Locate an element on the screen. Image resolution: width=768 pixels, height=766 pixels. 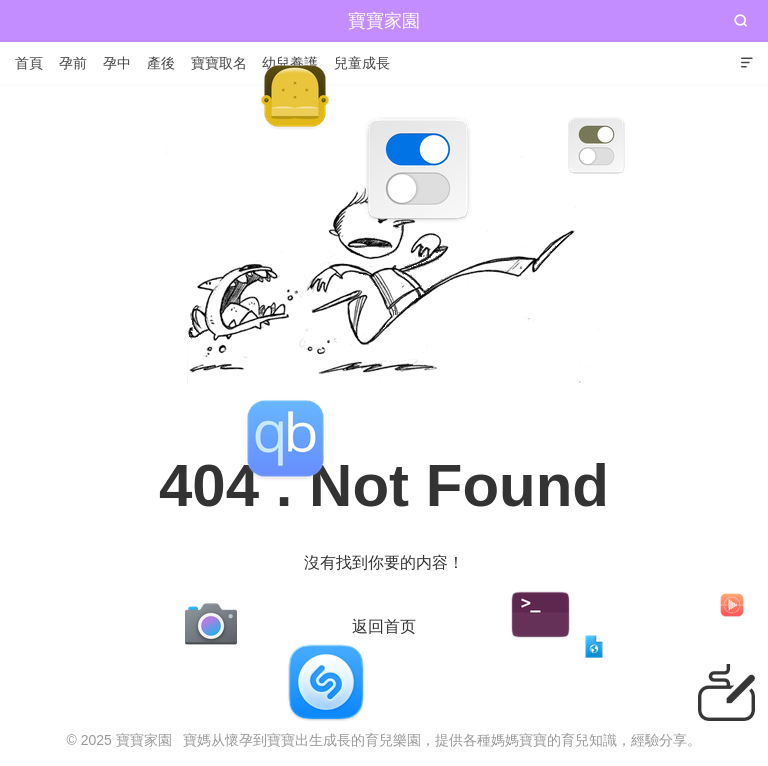
open the camera app is located at coordinates (211, 624).